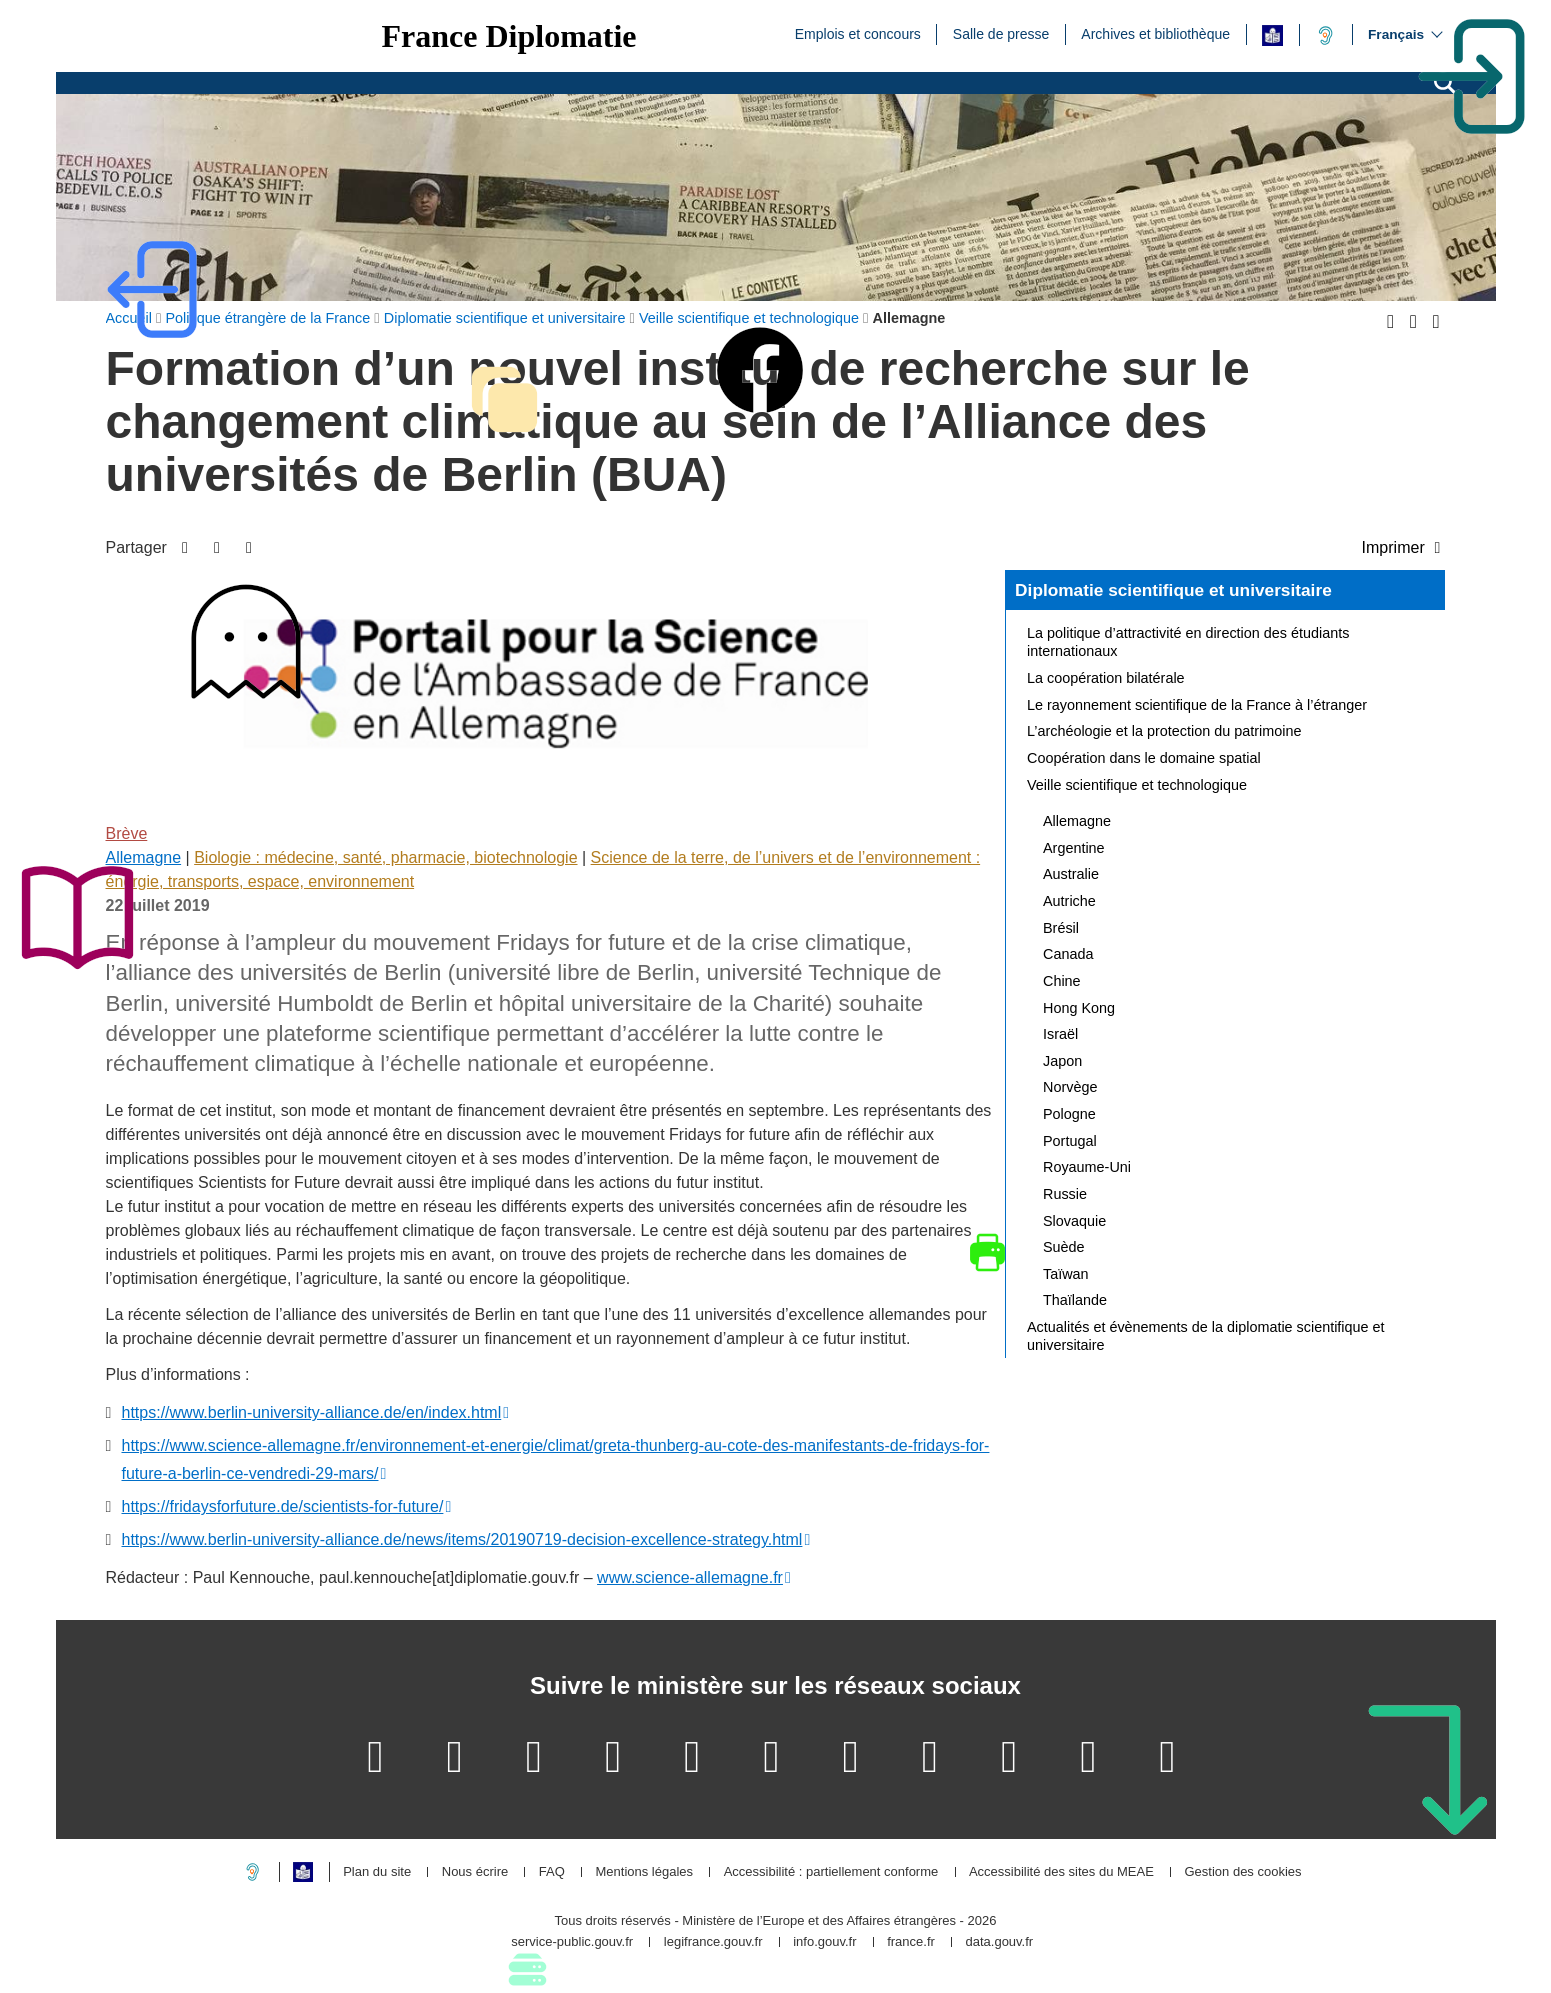 The width and height of the screenshot is (1551, 1993). I want to click on print the current document, so click(987, 1252).